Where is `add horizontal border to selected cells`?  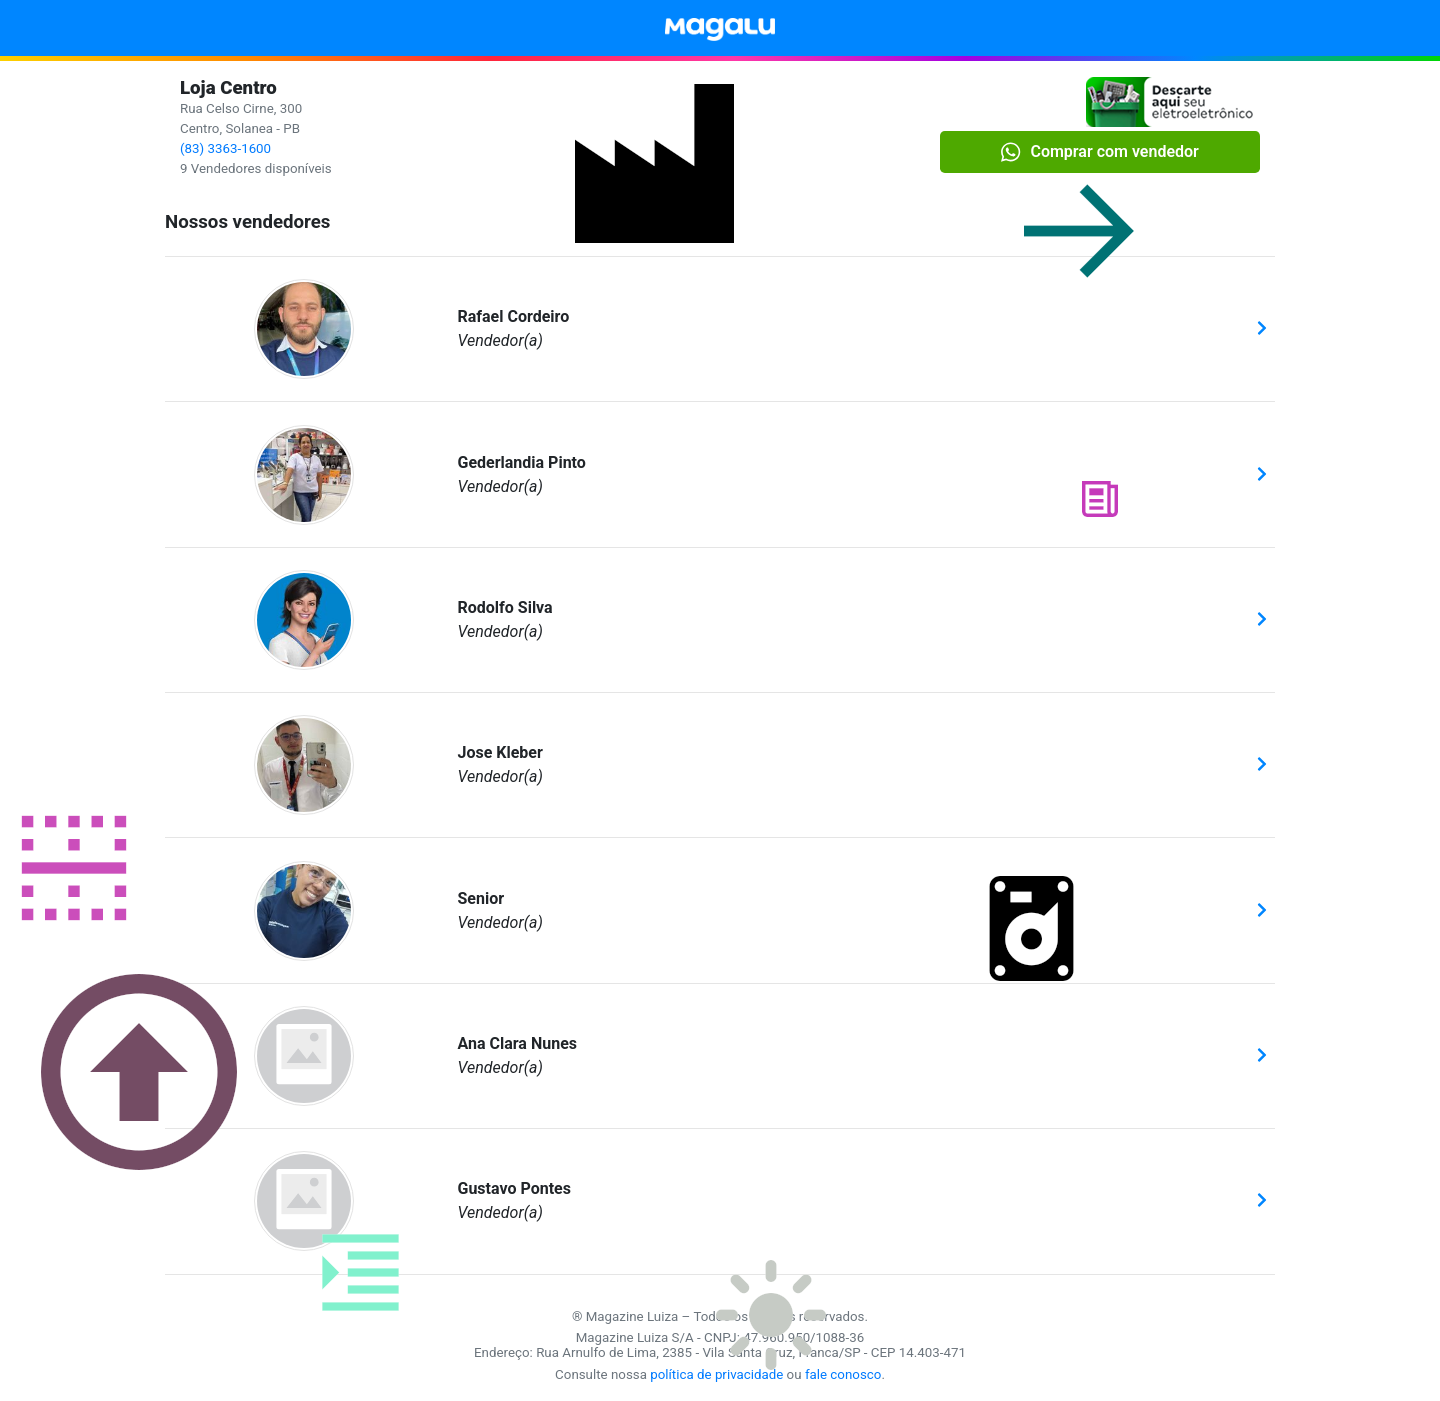 add horizontal border to selected cells is located at coordinates (74, 868).